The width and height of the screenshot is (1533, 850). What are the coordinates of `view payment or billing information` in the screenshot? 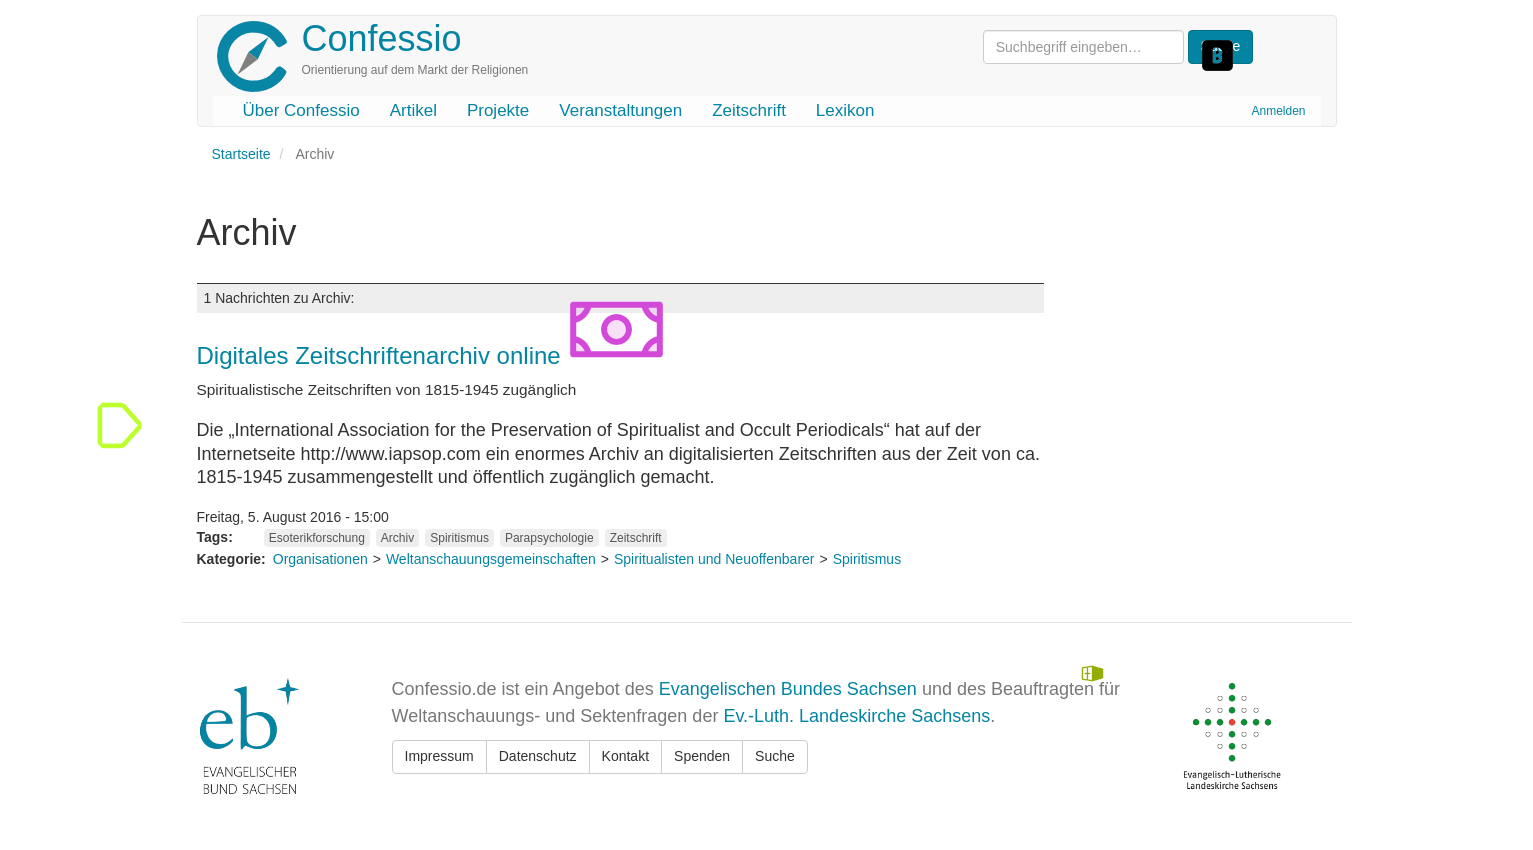 It's located at (616, 329).